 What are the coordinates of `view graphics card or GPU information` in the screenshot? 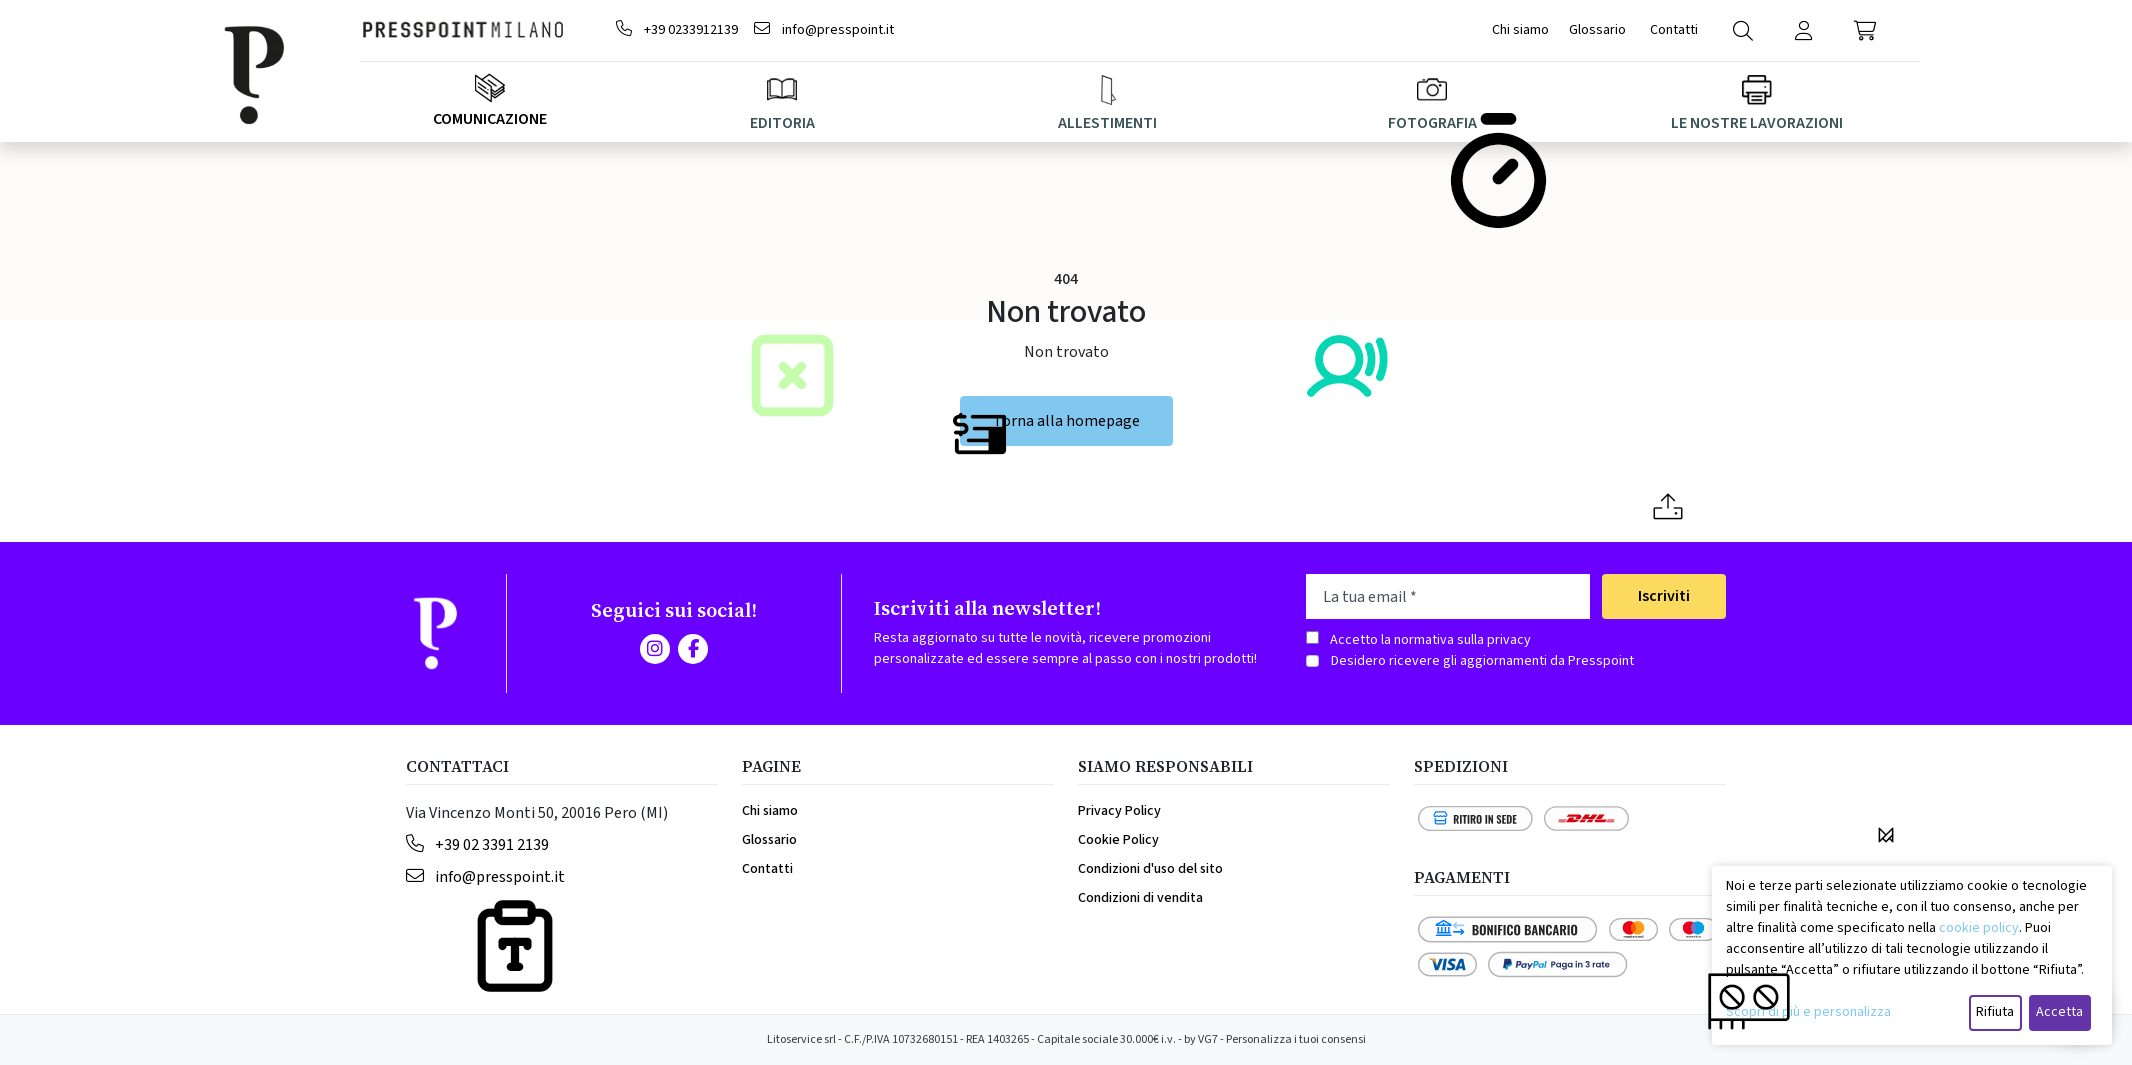 It's located at (1749, 1000).